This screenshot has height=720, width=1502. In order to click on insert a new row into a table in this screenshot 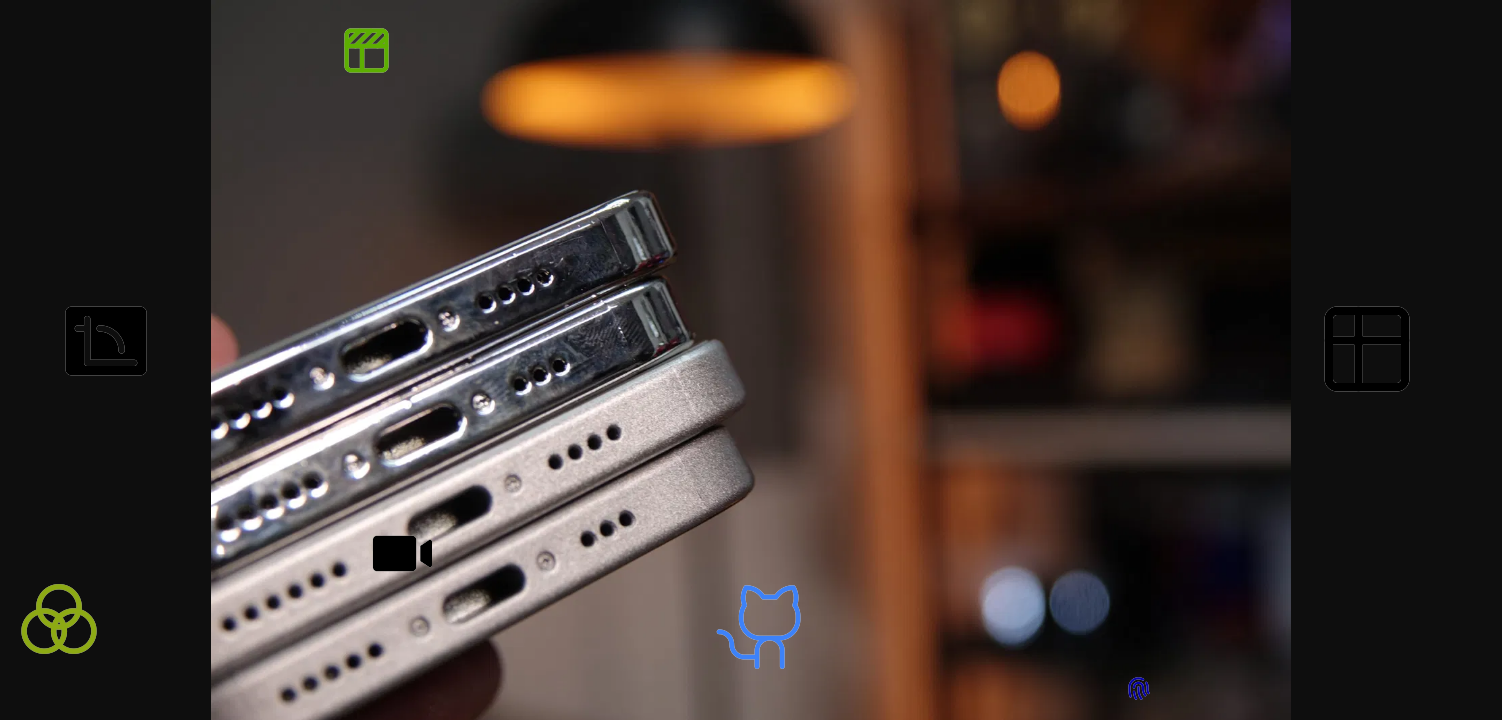, I will do `click(366, 50)`.